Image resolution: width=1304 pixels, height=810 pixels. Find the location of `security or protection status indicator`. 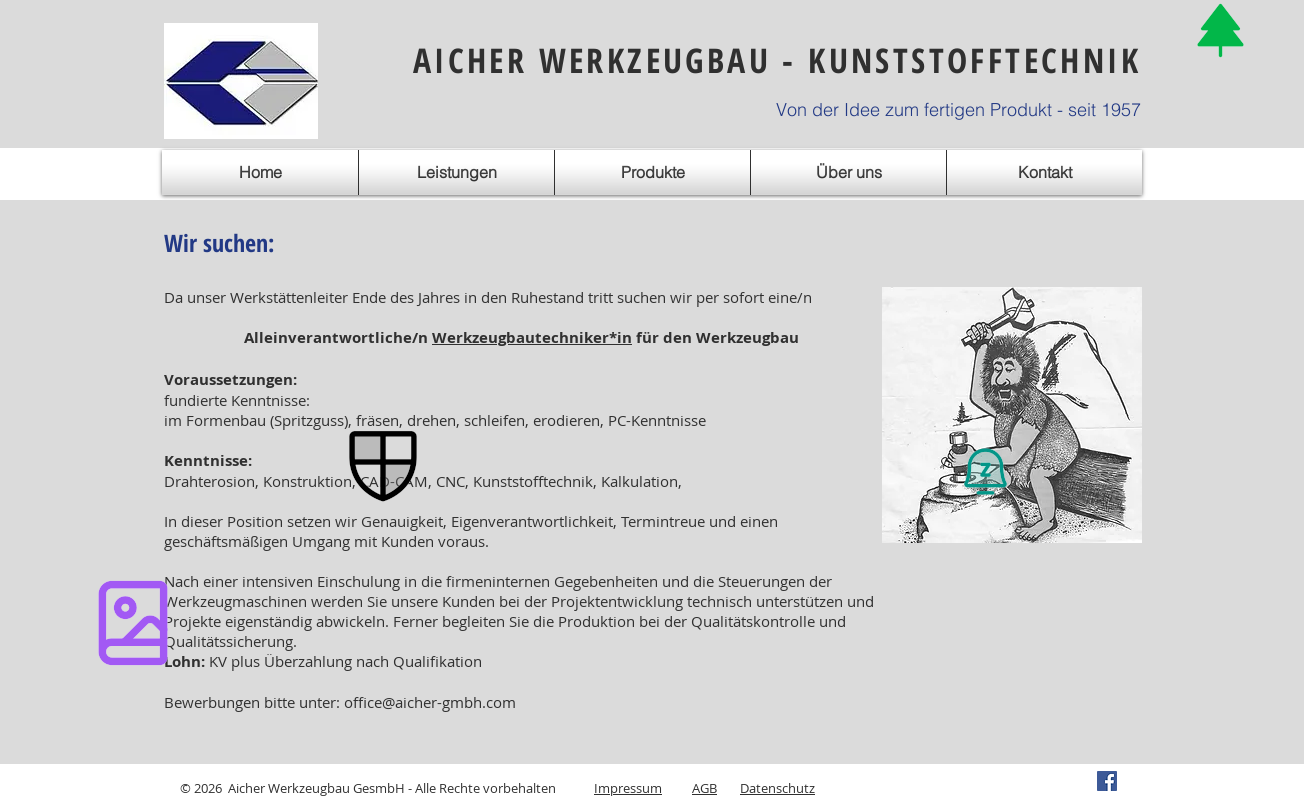

security or protection status indicator is located at coordinates (383, 462).